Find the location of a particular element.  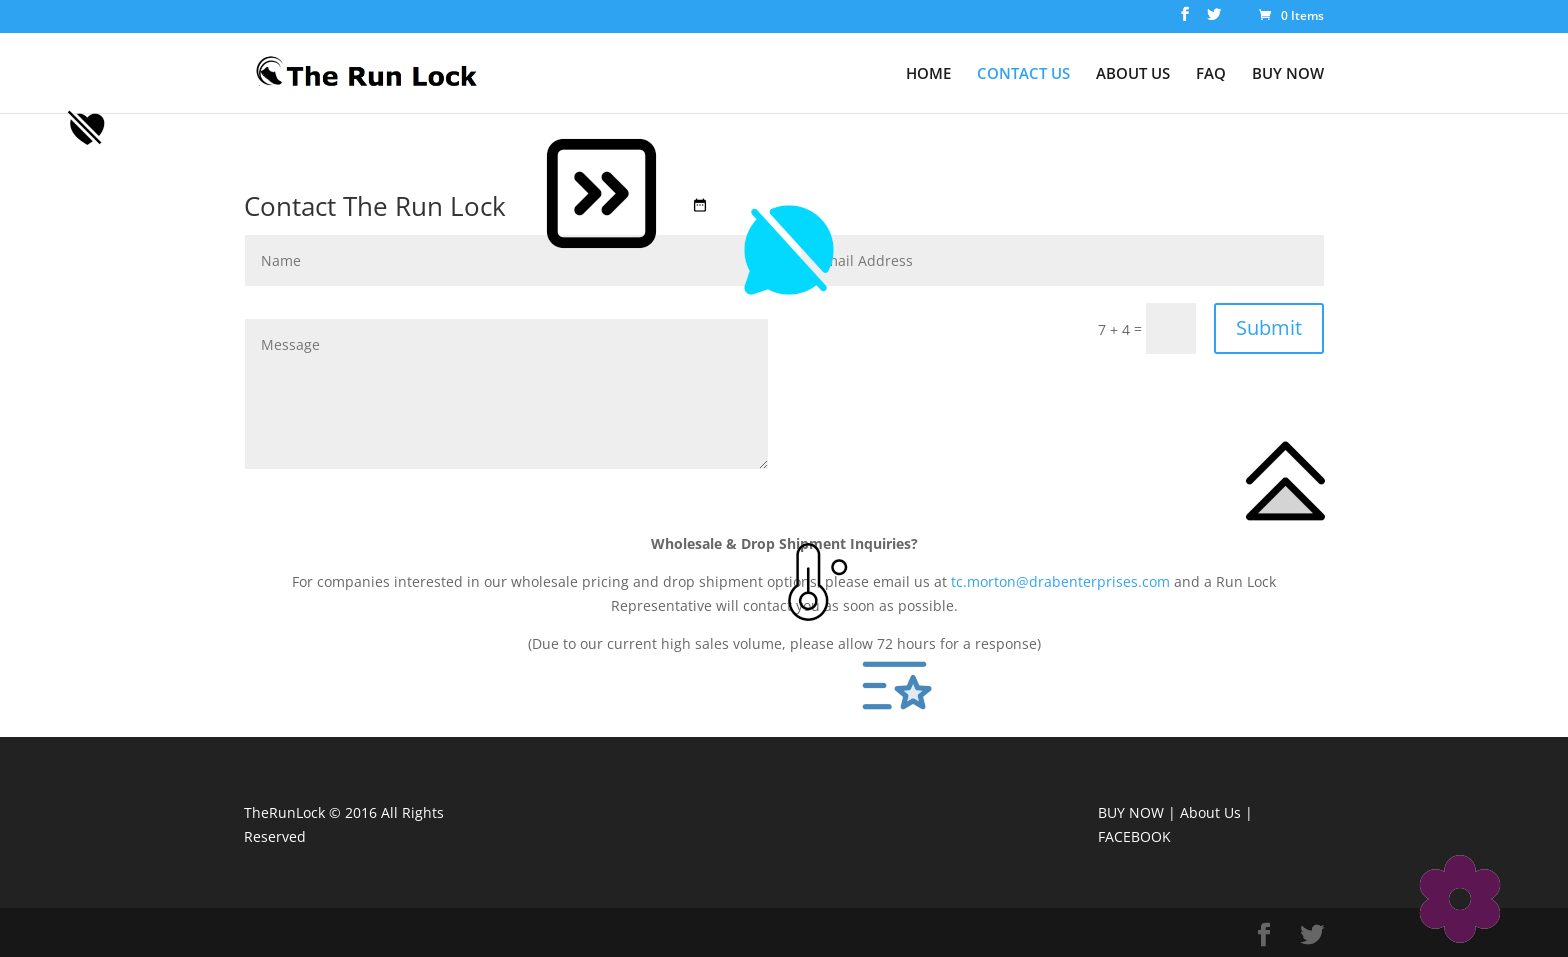

access garden or plant care features is located at coordinates (1460, 899).